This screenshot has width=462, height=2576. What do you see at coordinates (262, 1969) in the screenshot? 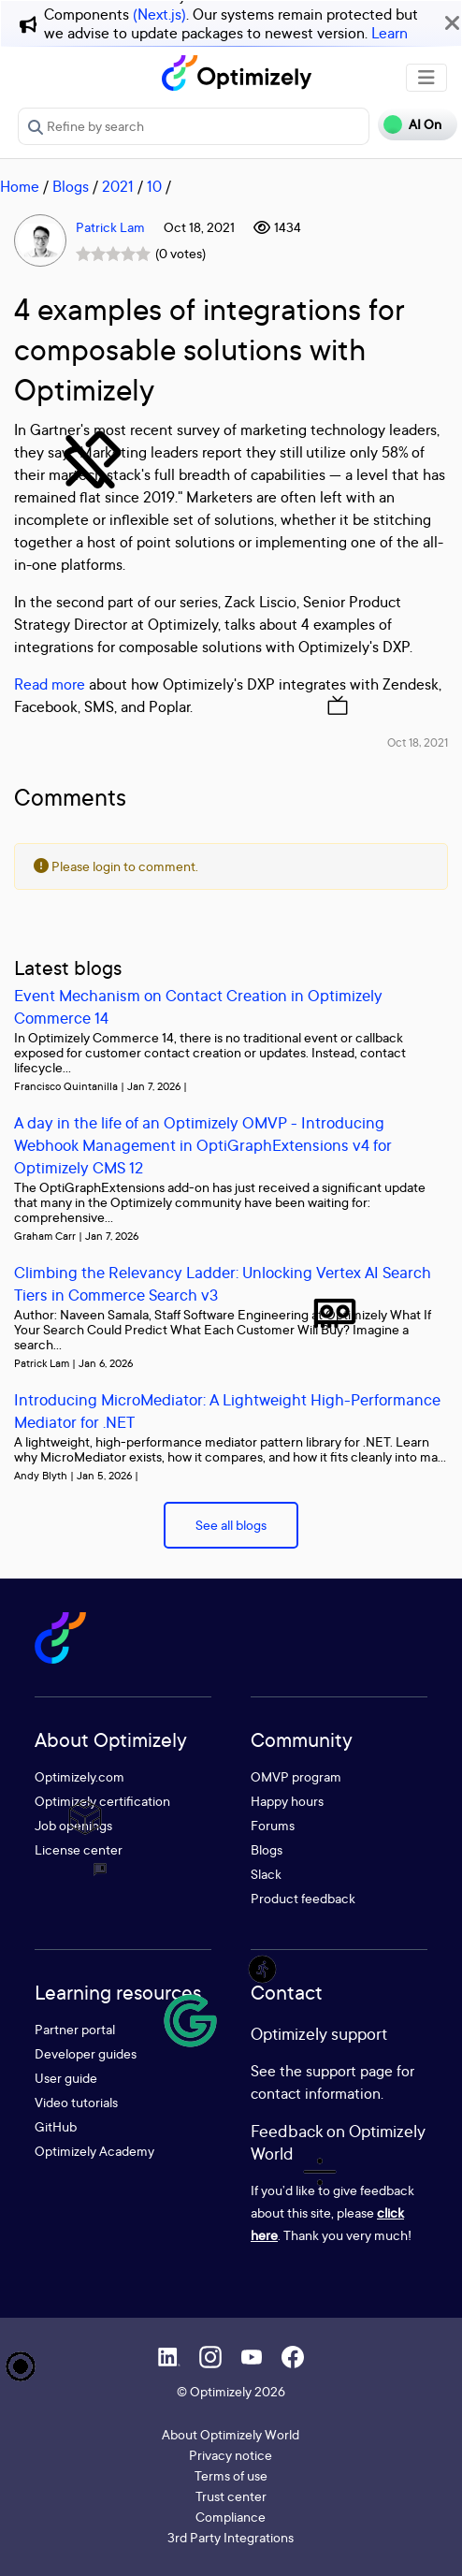
I see `access running or fitness tracking features` at bounding box center [262, 1969].